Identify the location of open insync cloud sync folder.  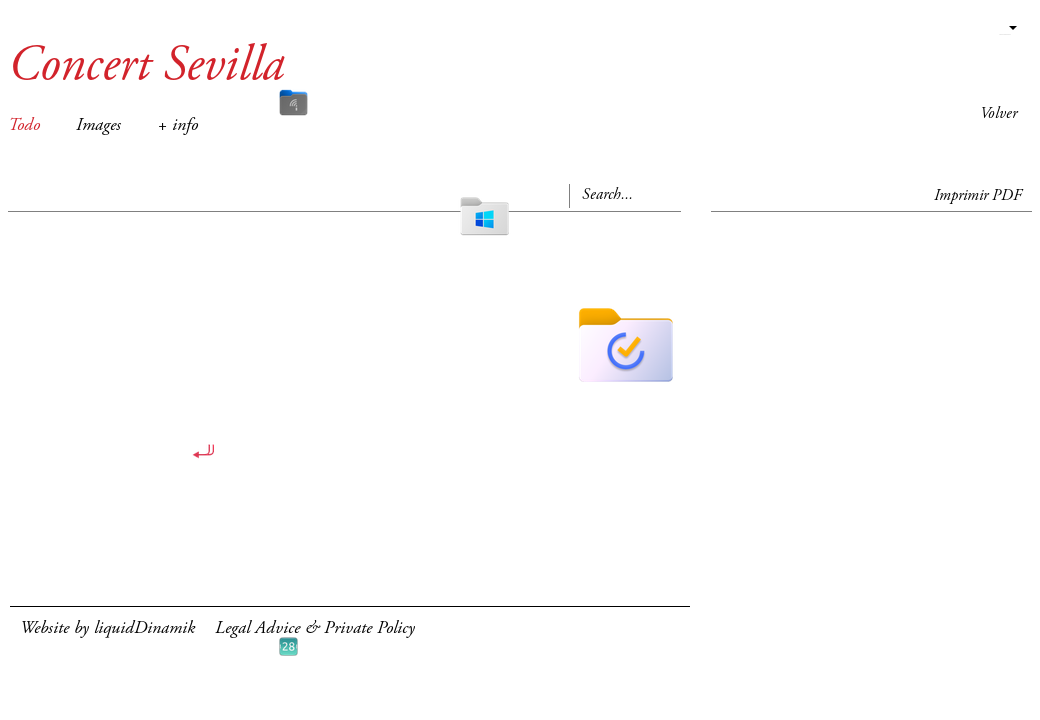
(293, 102).